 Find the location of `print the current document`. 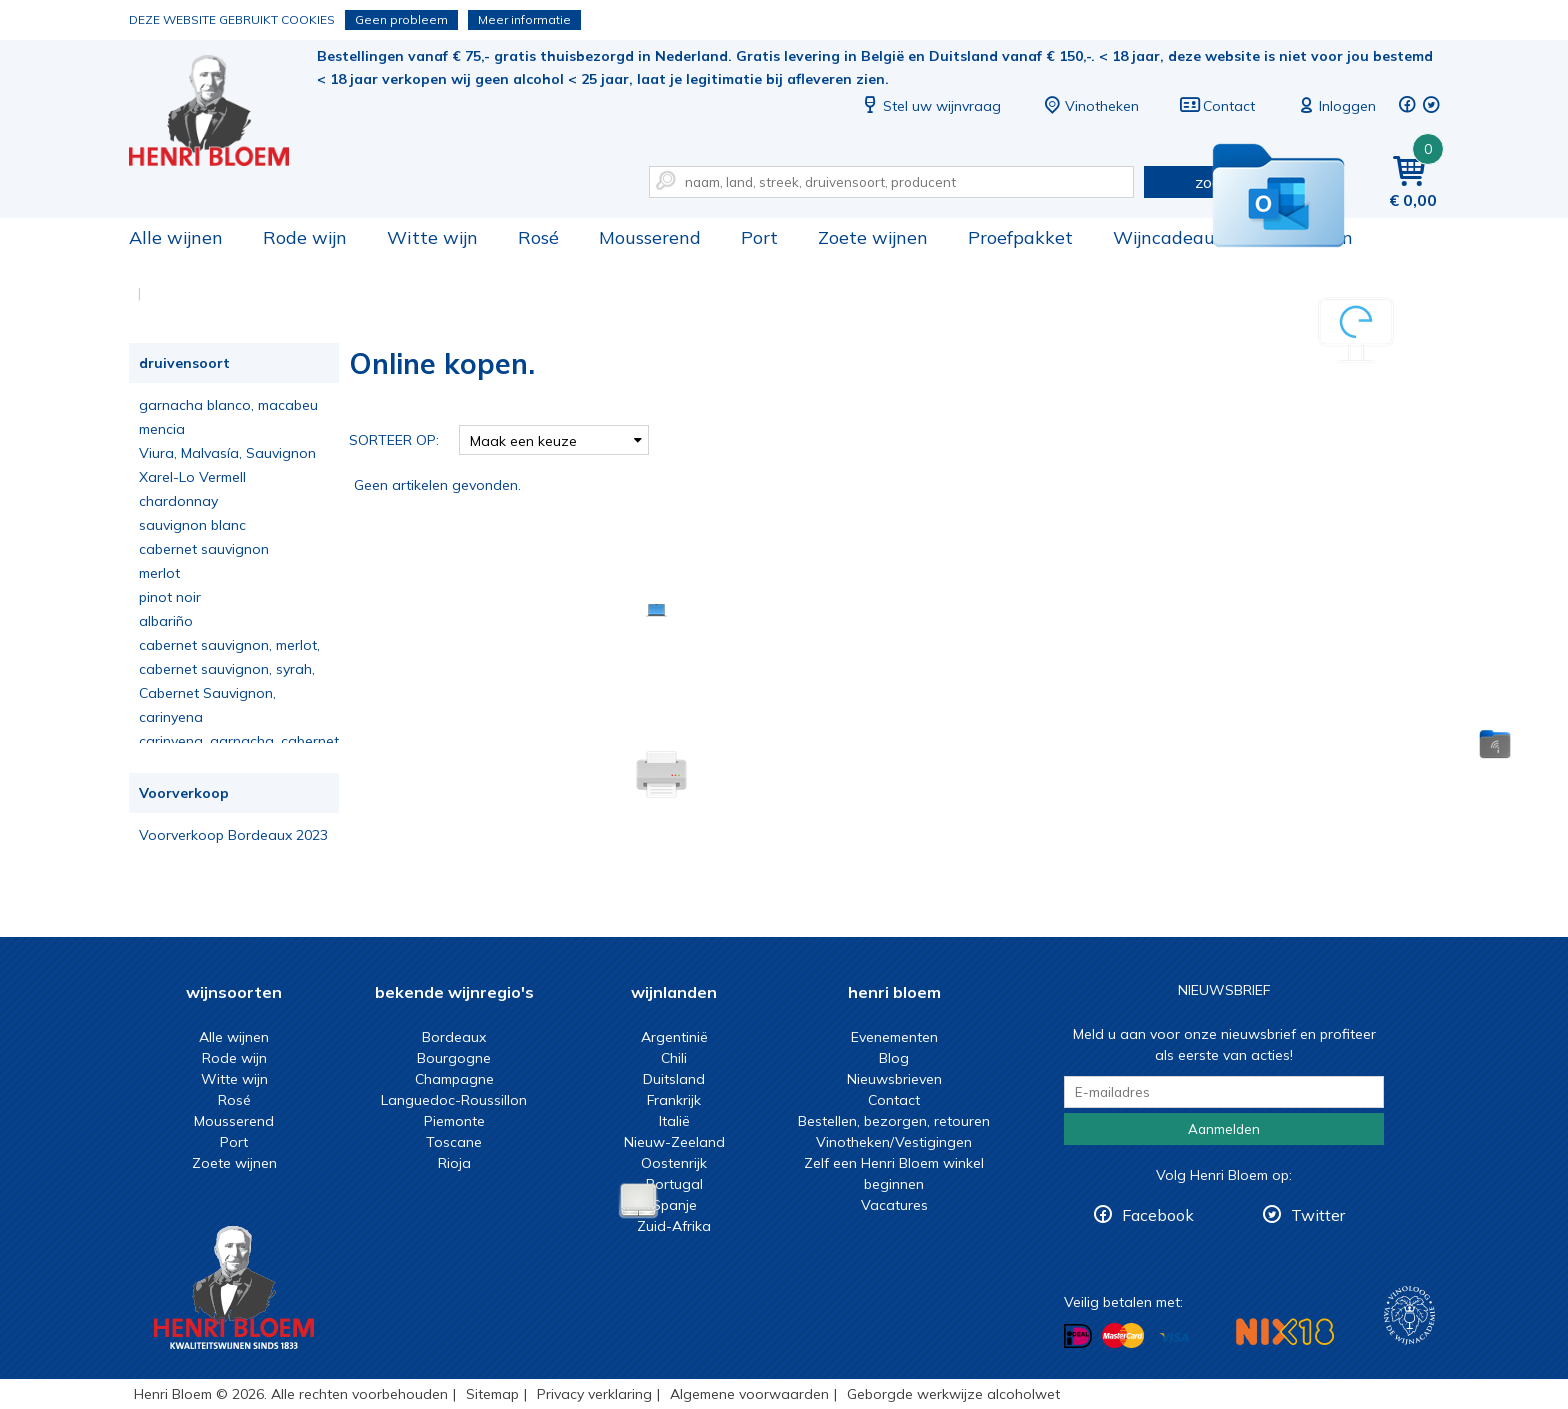

print the current document is located at coordinates (661, 774).